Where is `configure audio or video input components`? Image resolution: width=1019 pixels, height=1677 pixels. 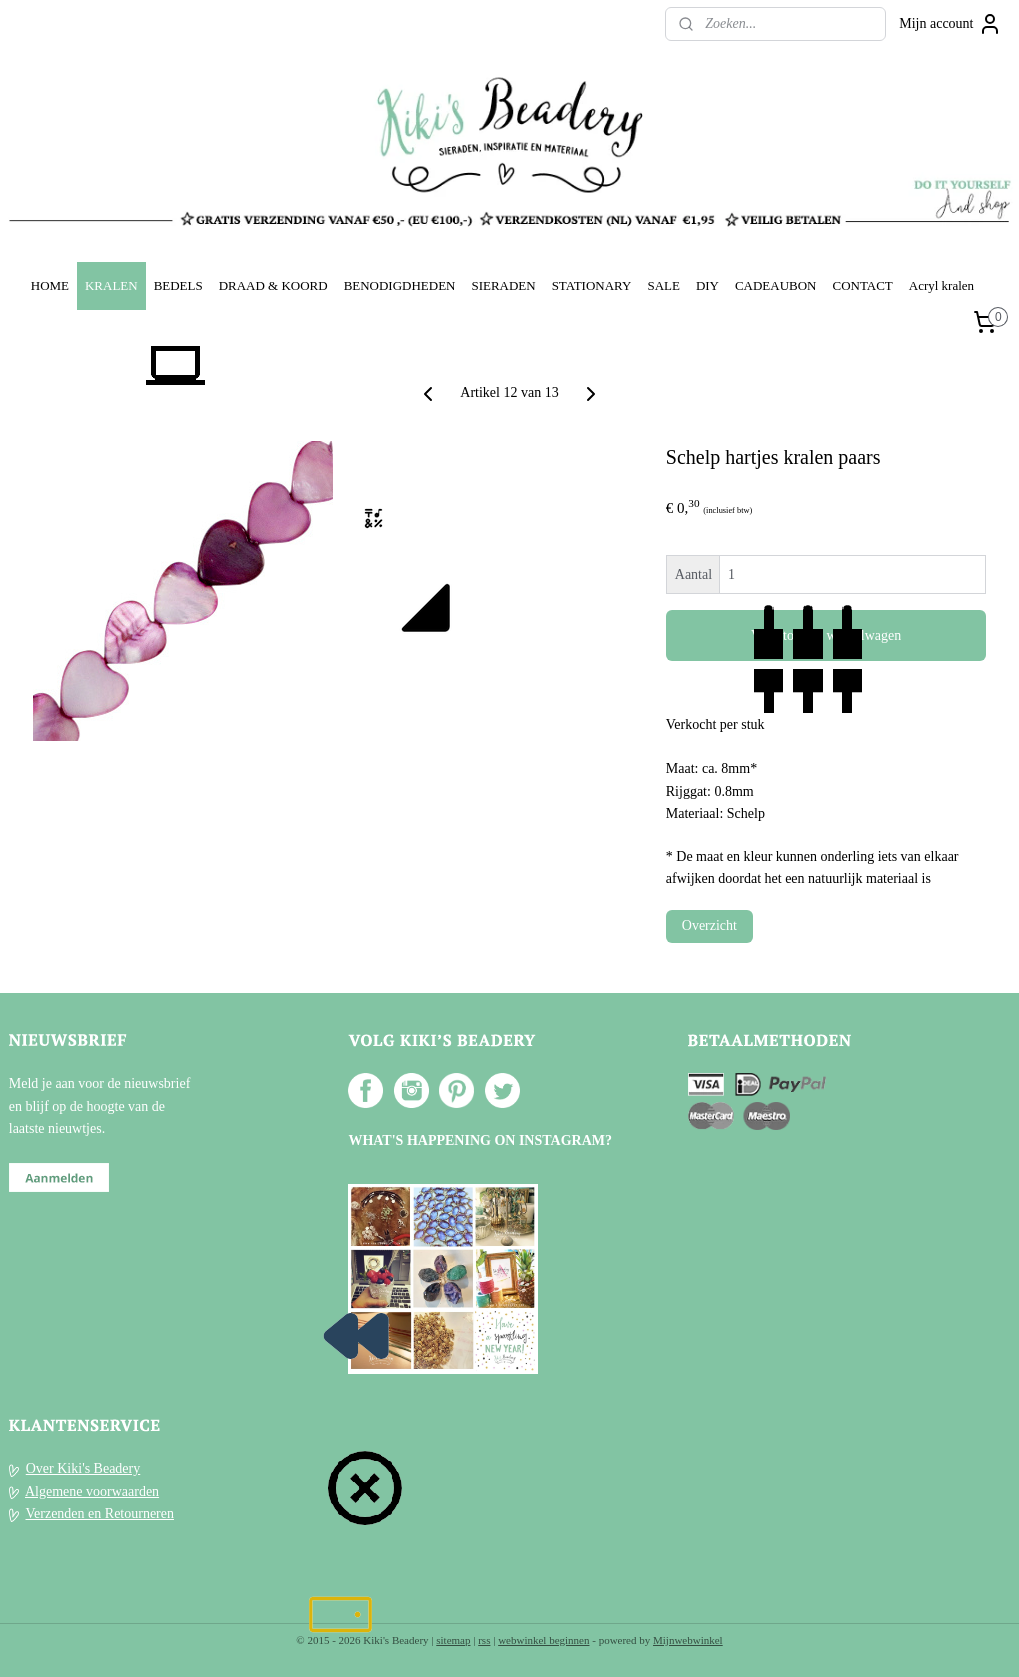
configure audio or video input components is located at coordinates (808, 659).